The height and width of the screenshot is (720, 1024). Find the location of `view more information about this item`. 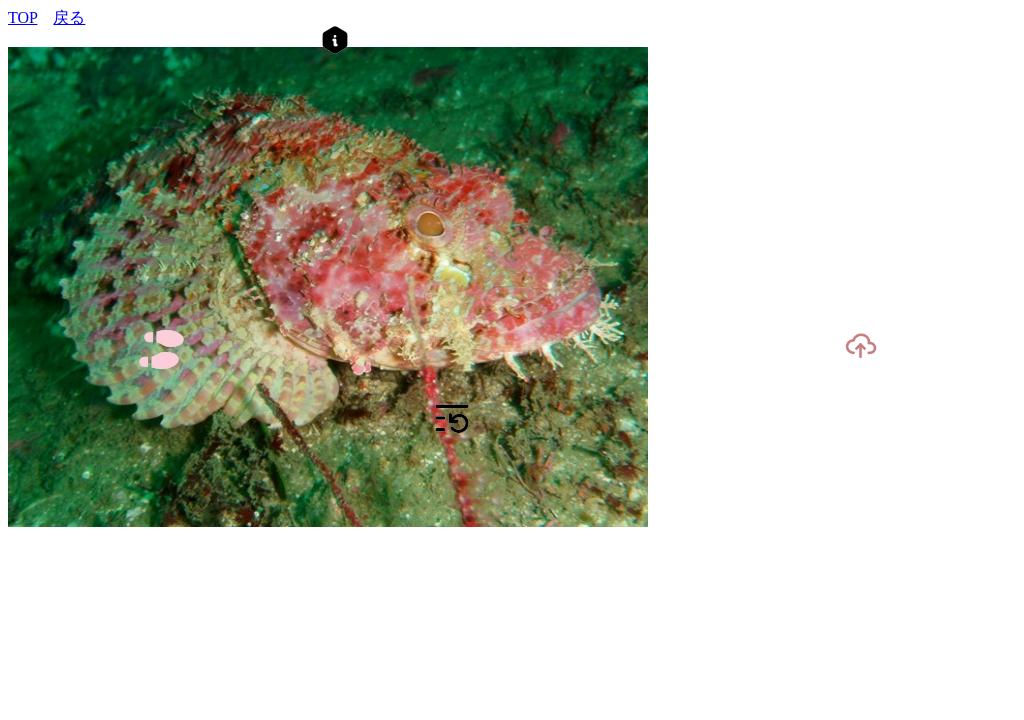

view more information about this item is located at coordinates (335, 40).